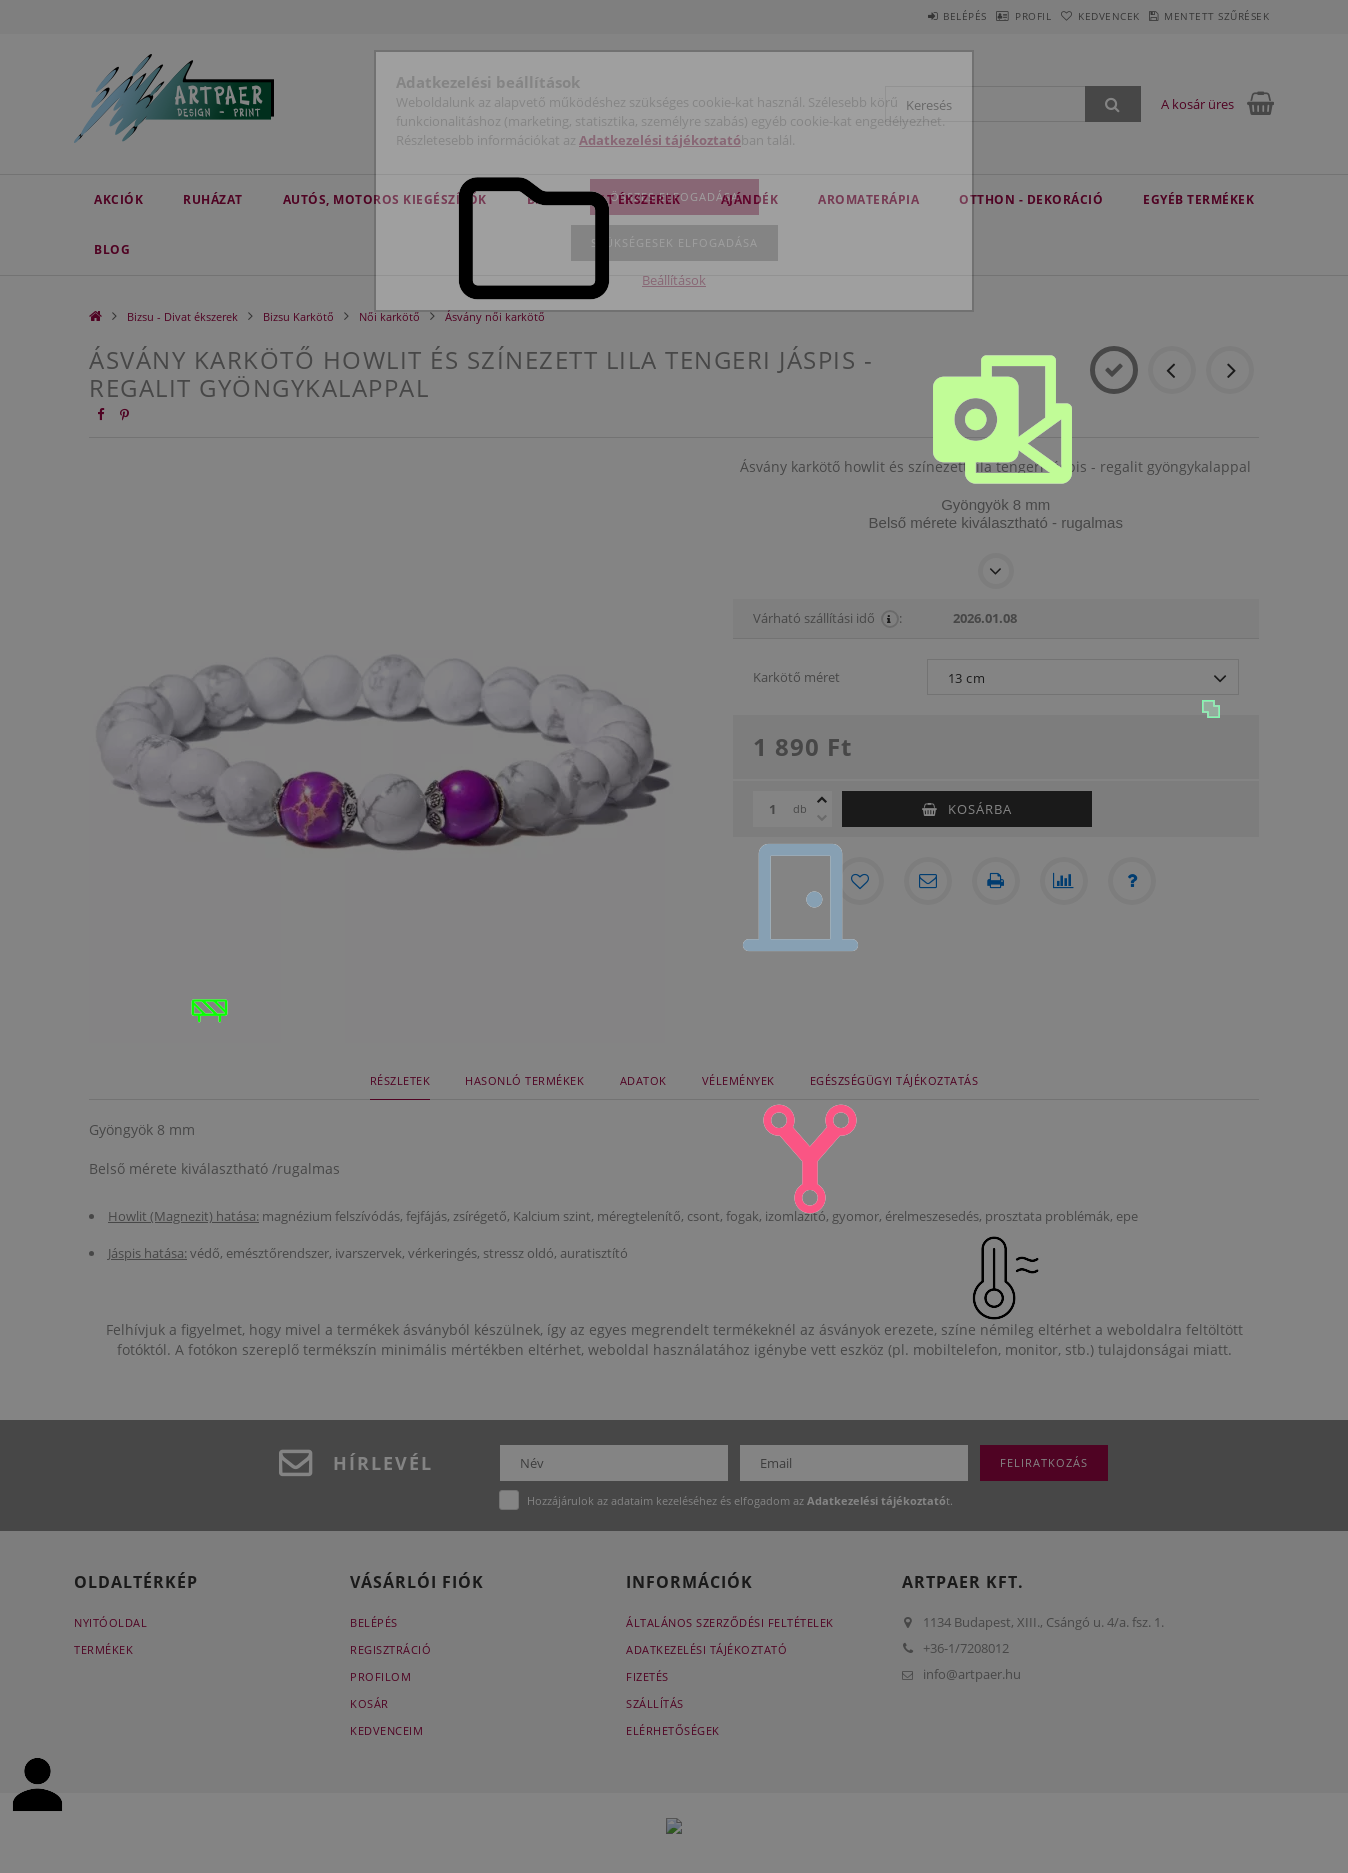 This screenshot has width=1348, height=1873. Describe the element at coordinates (37, 1784) in the screenshot. I see `view your profile` at that location.